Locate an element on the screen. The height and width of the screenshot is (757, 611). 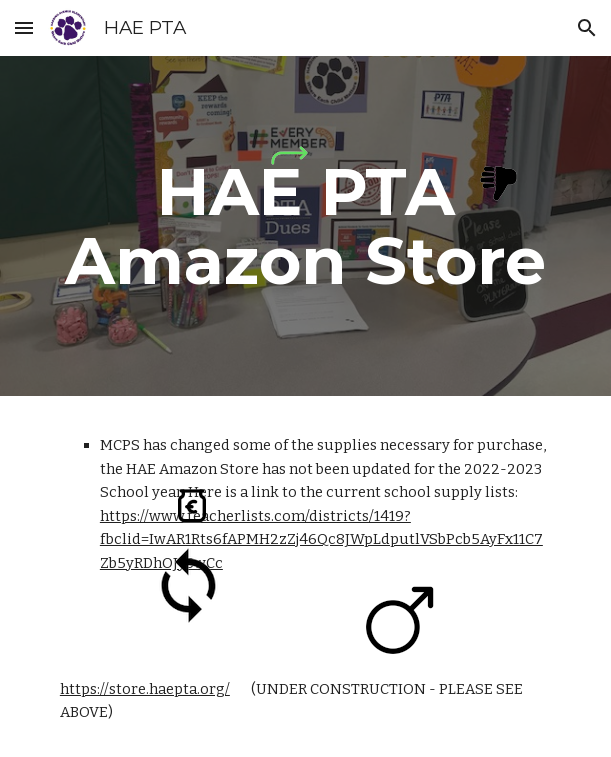
dislike or downvote content is located at coordinates (498, 183).